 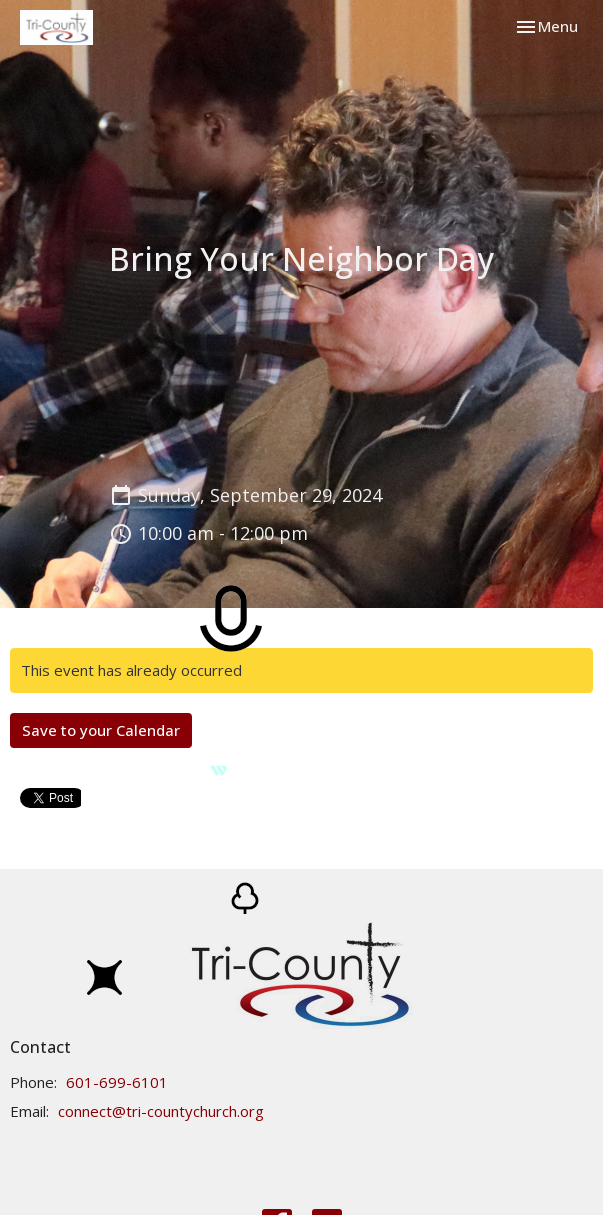 What do you see at coordinates (218, 770) in the screenshot?
I see `western union logo` at bounding box center [218, 770].